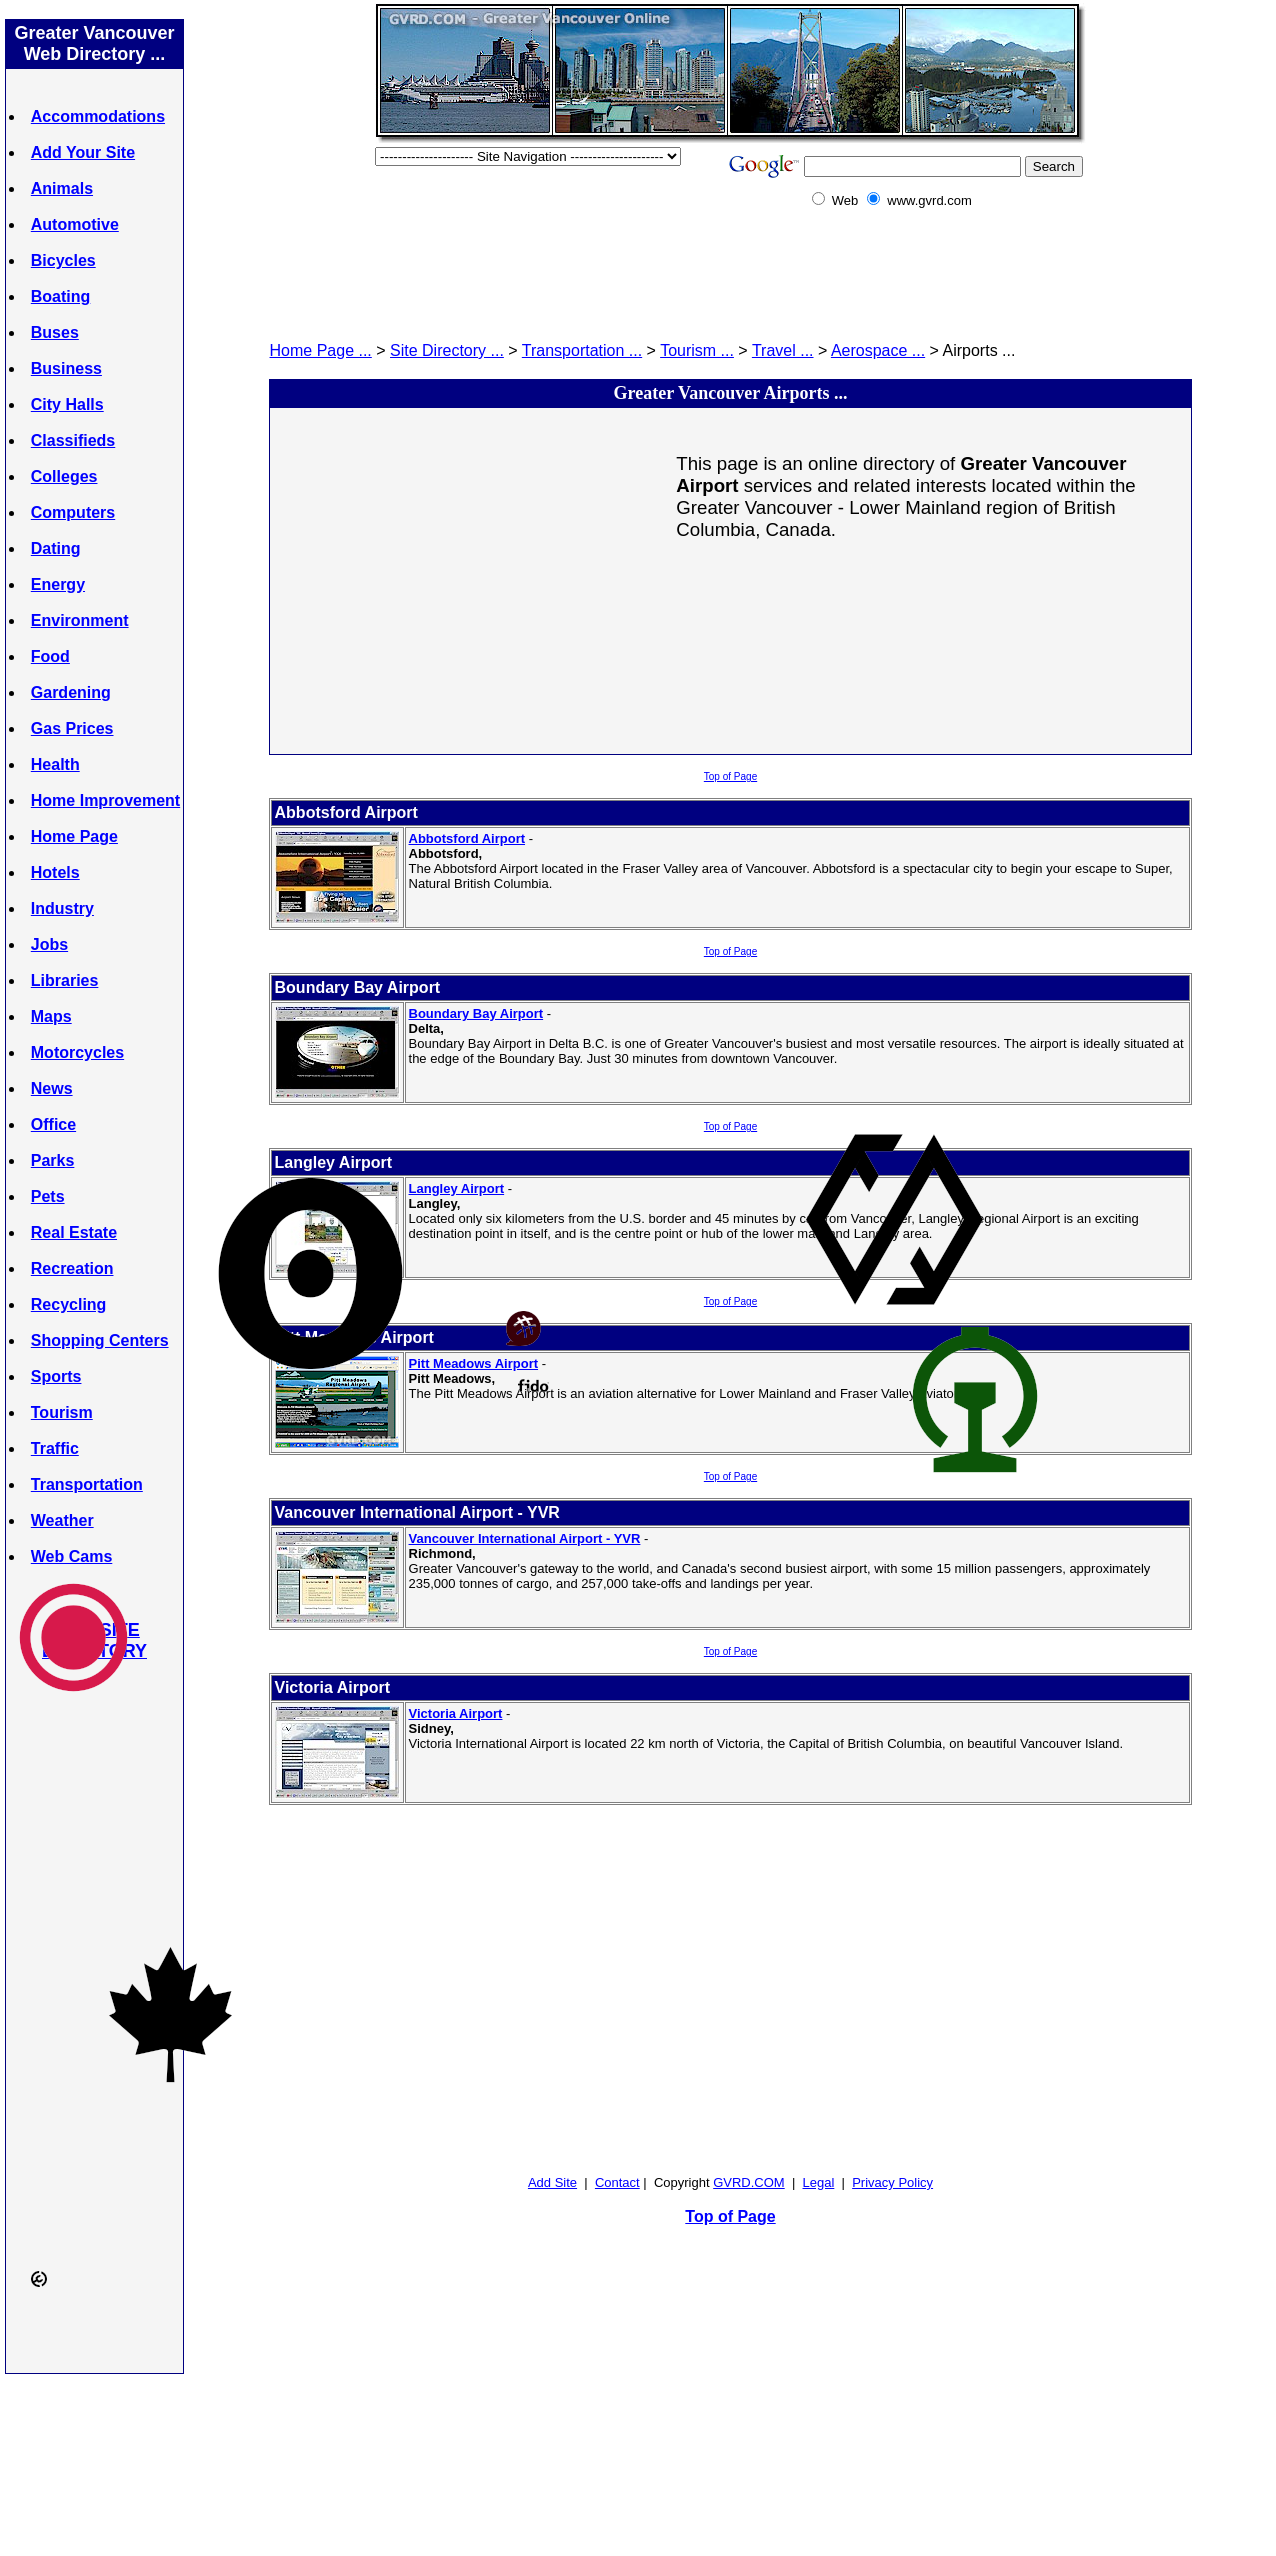 This screenshot has width=1276, height=2556. What do you see at coordinates (523, 1328) in the screenshot?
I see `visit the CodeNewbie community website` at bounding box center [523, 1328].